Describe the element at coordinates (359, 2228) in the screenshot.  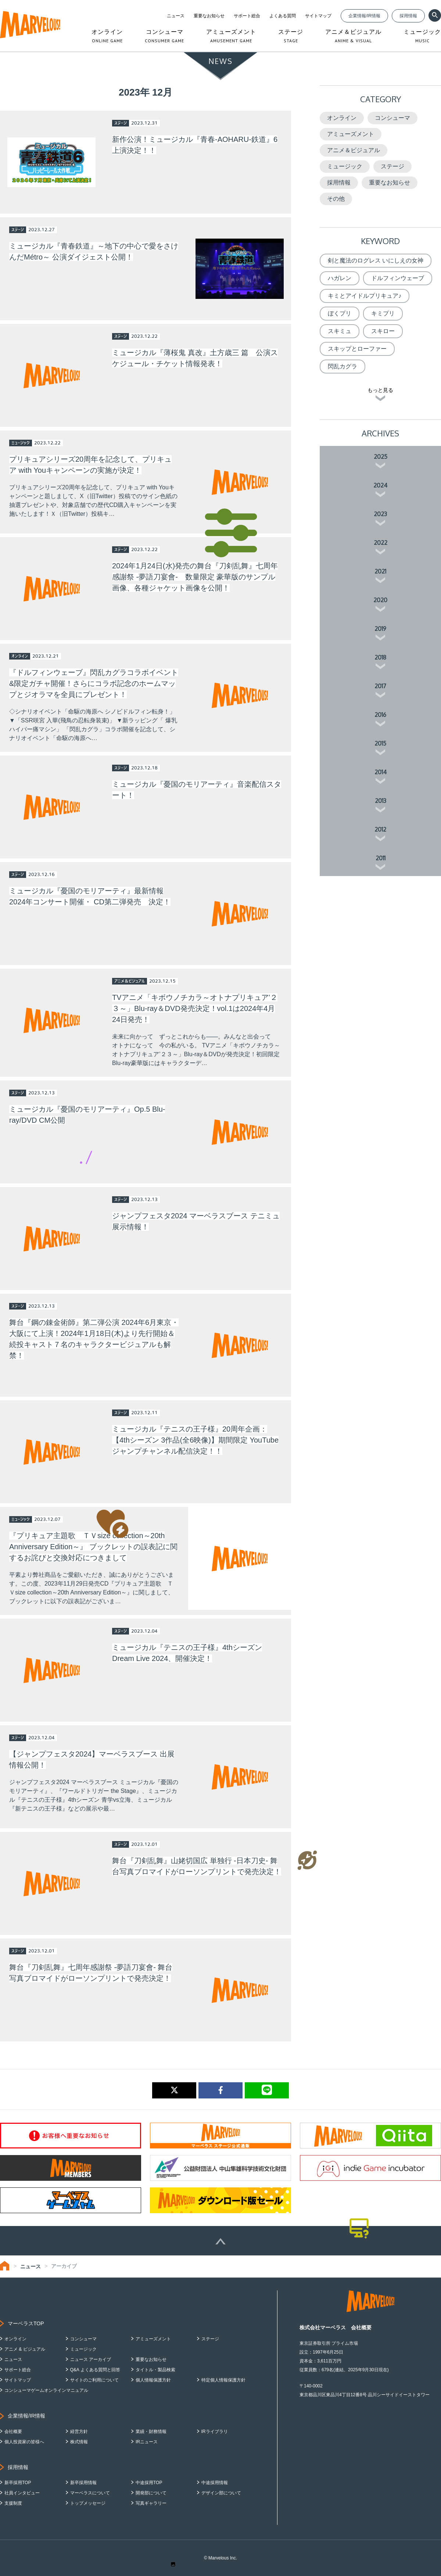
I see `get help or support for your desktop device` at that location.